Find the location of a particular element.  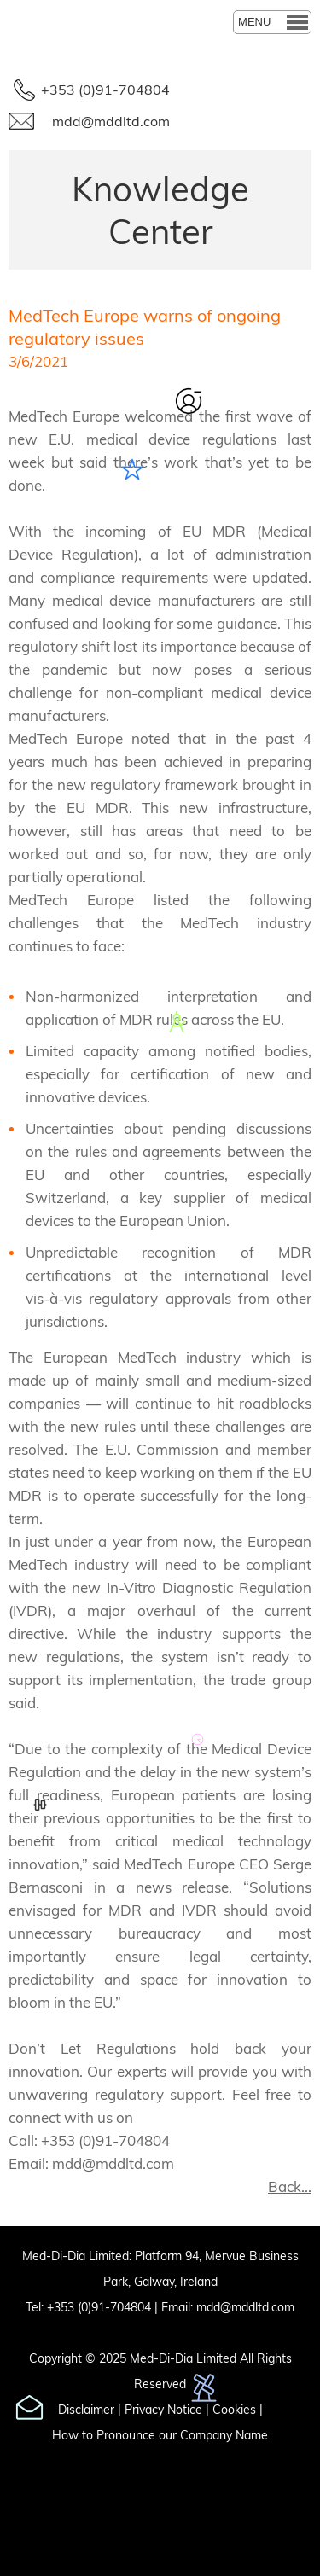

view an opened email or message is located at coordinates (29, 2408).